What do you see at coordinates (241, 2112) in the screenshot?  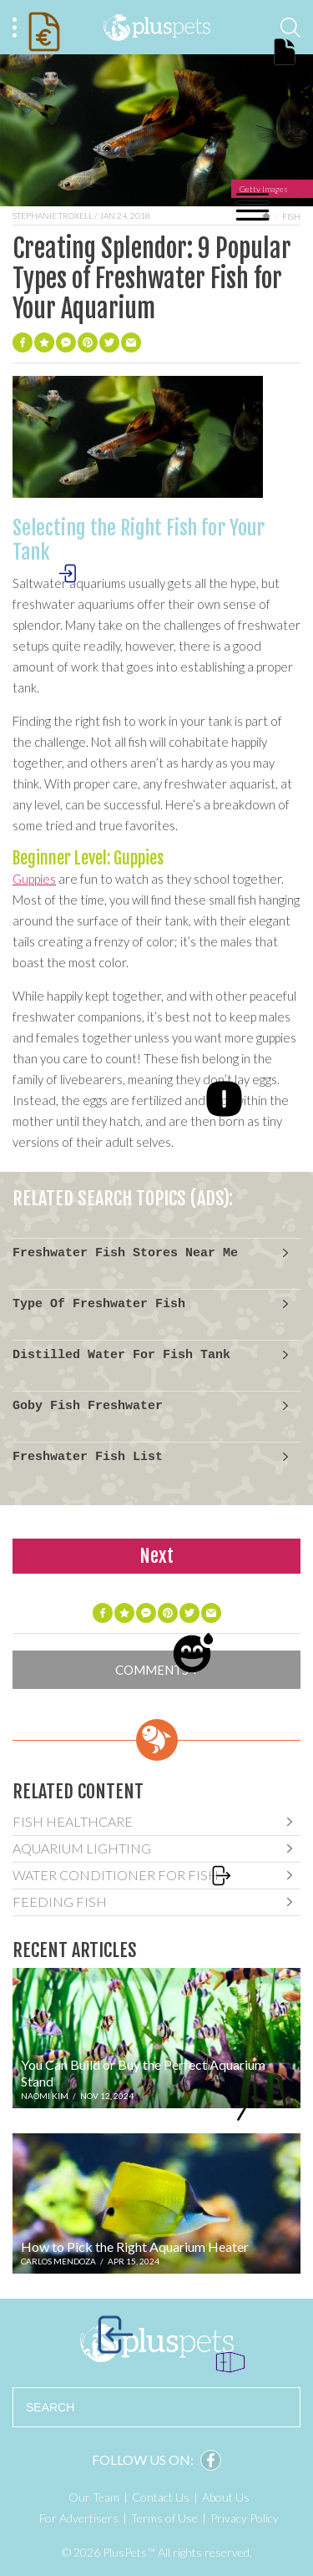 I see `indicates the number seven in a list or count` at bounding box center [241, 2112].